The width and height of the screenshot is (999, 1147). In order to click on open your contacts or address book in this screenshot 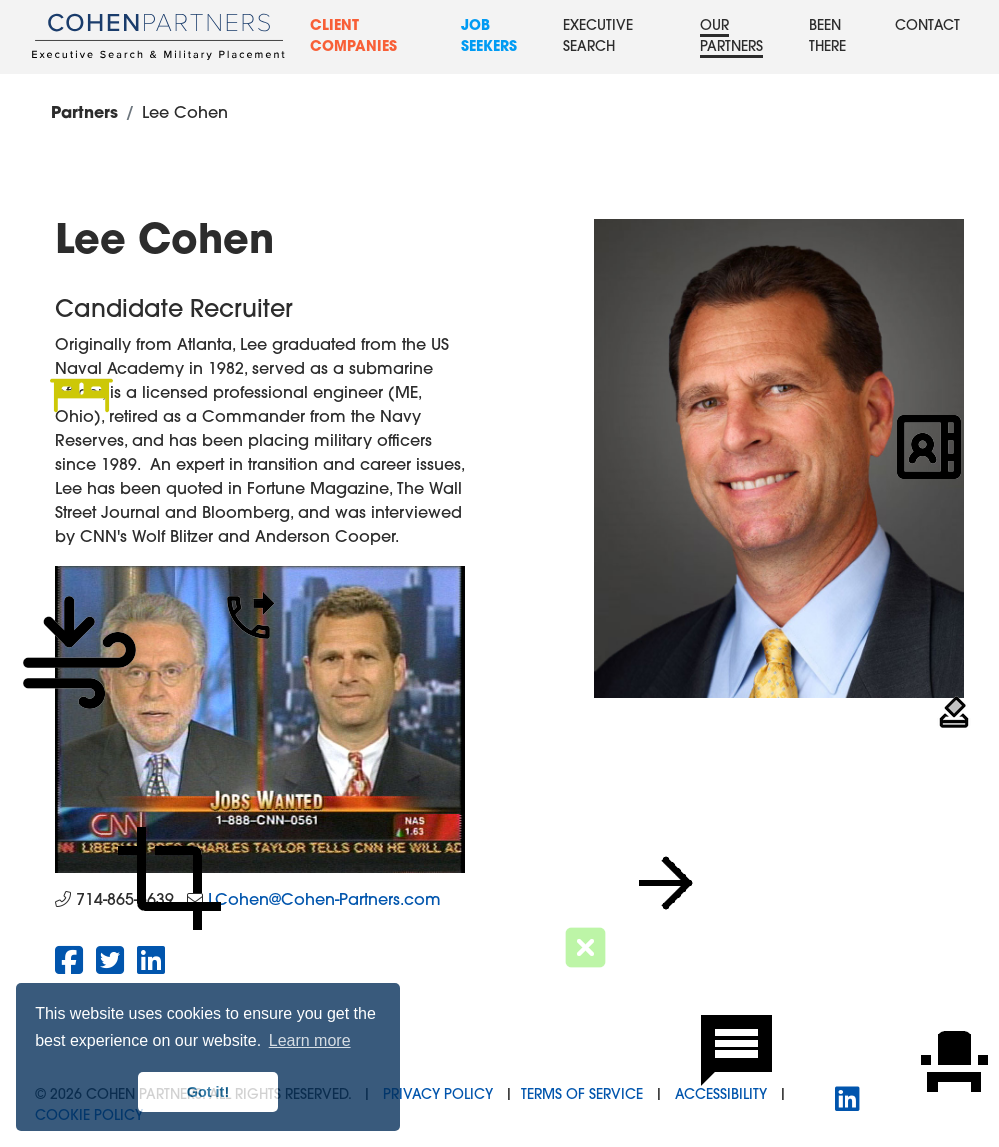, I will do `click(929, 447)`.